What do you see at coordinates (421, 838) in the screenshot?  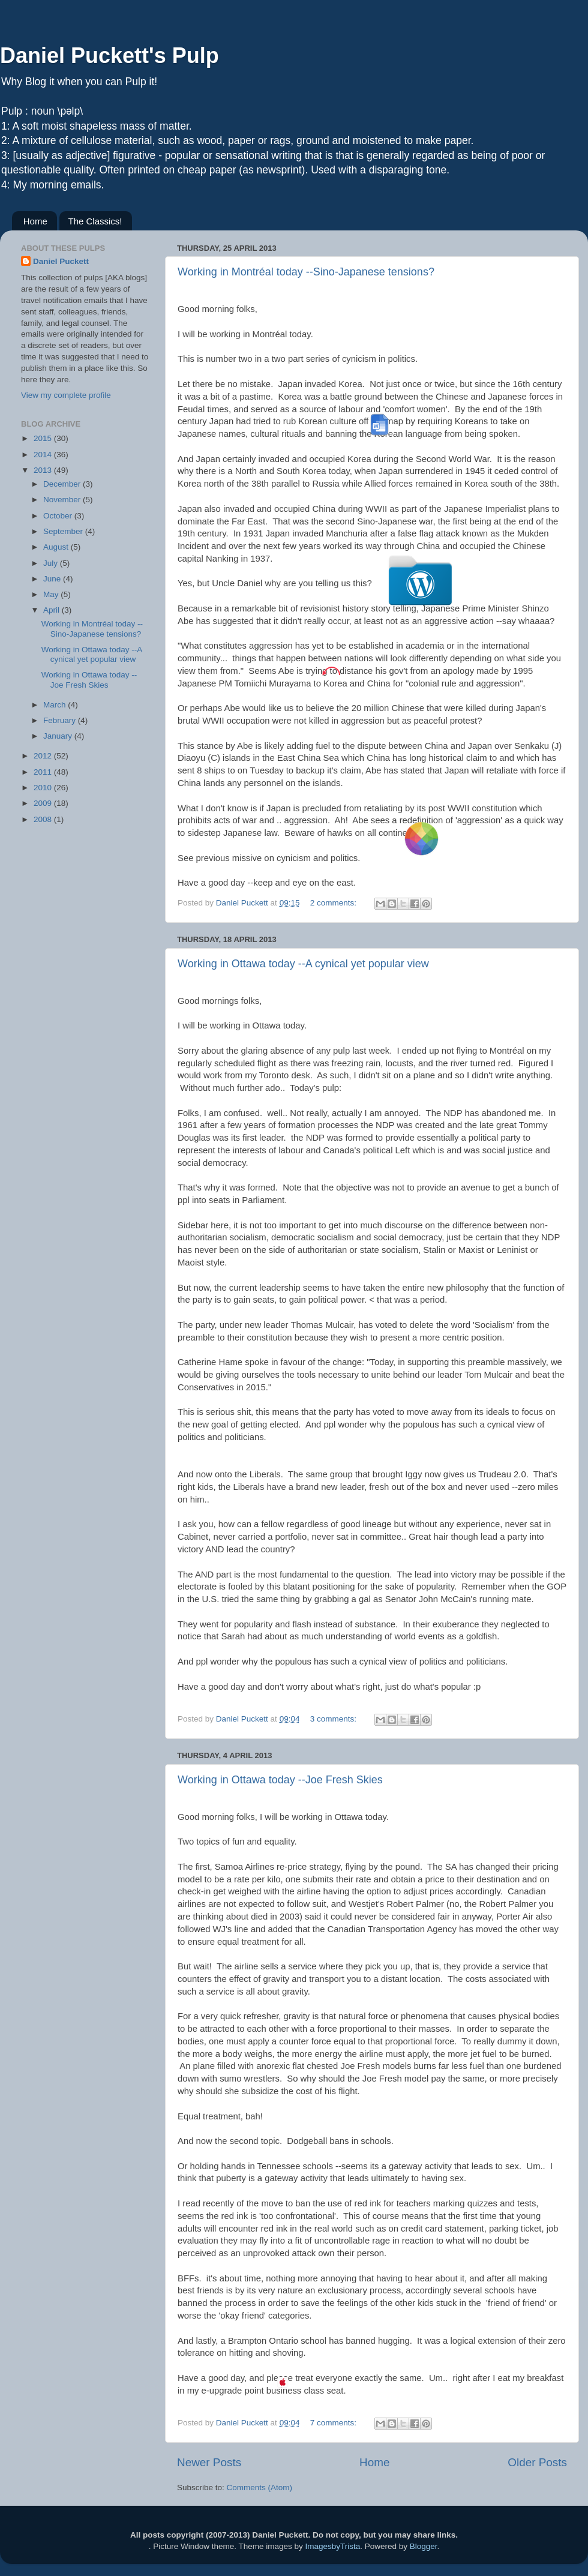 I see `open color management settings` at bounding box center [421, 838].